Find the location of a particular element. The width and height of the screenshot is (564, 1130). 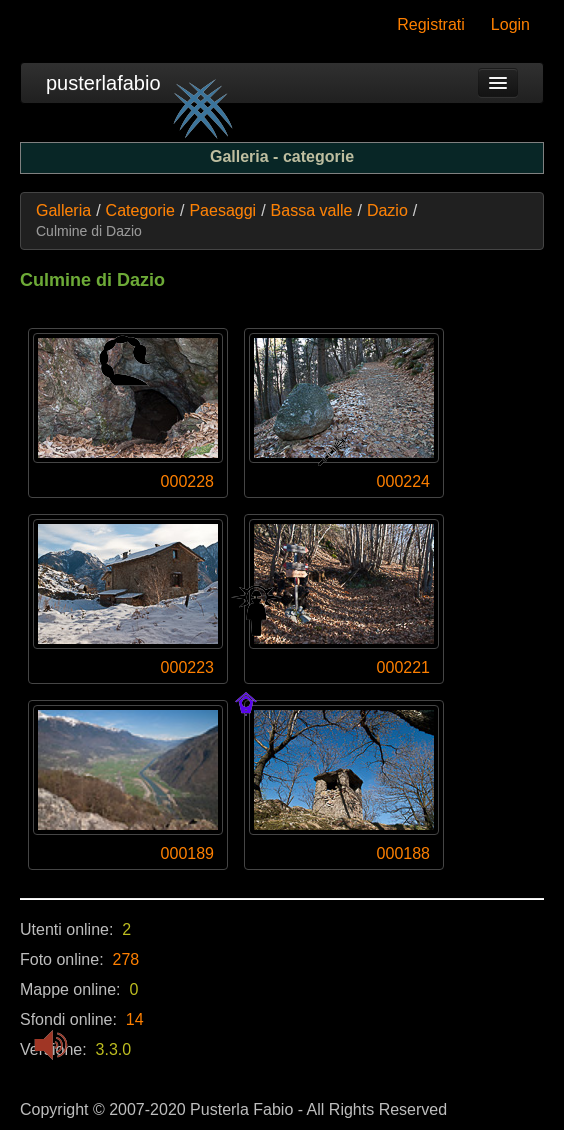

attack or slash action in a game is located at coordinates (203, 109).